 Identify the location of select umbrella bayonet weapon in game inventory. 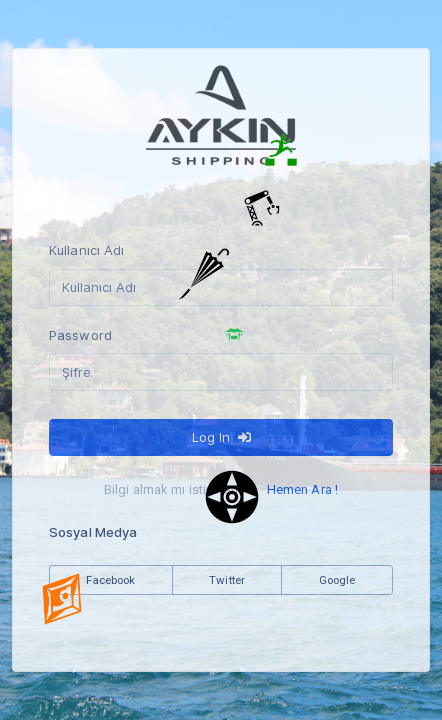
(203, 274).